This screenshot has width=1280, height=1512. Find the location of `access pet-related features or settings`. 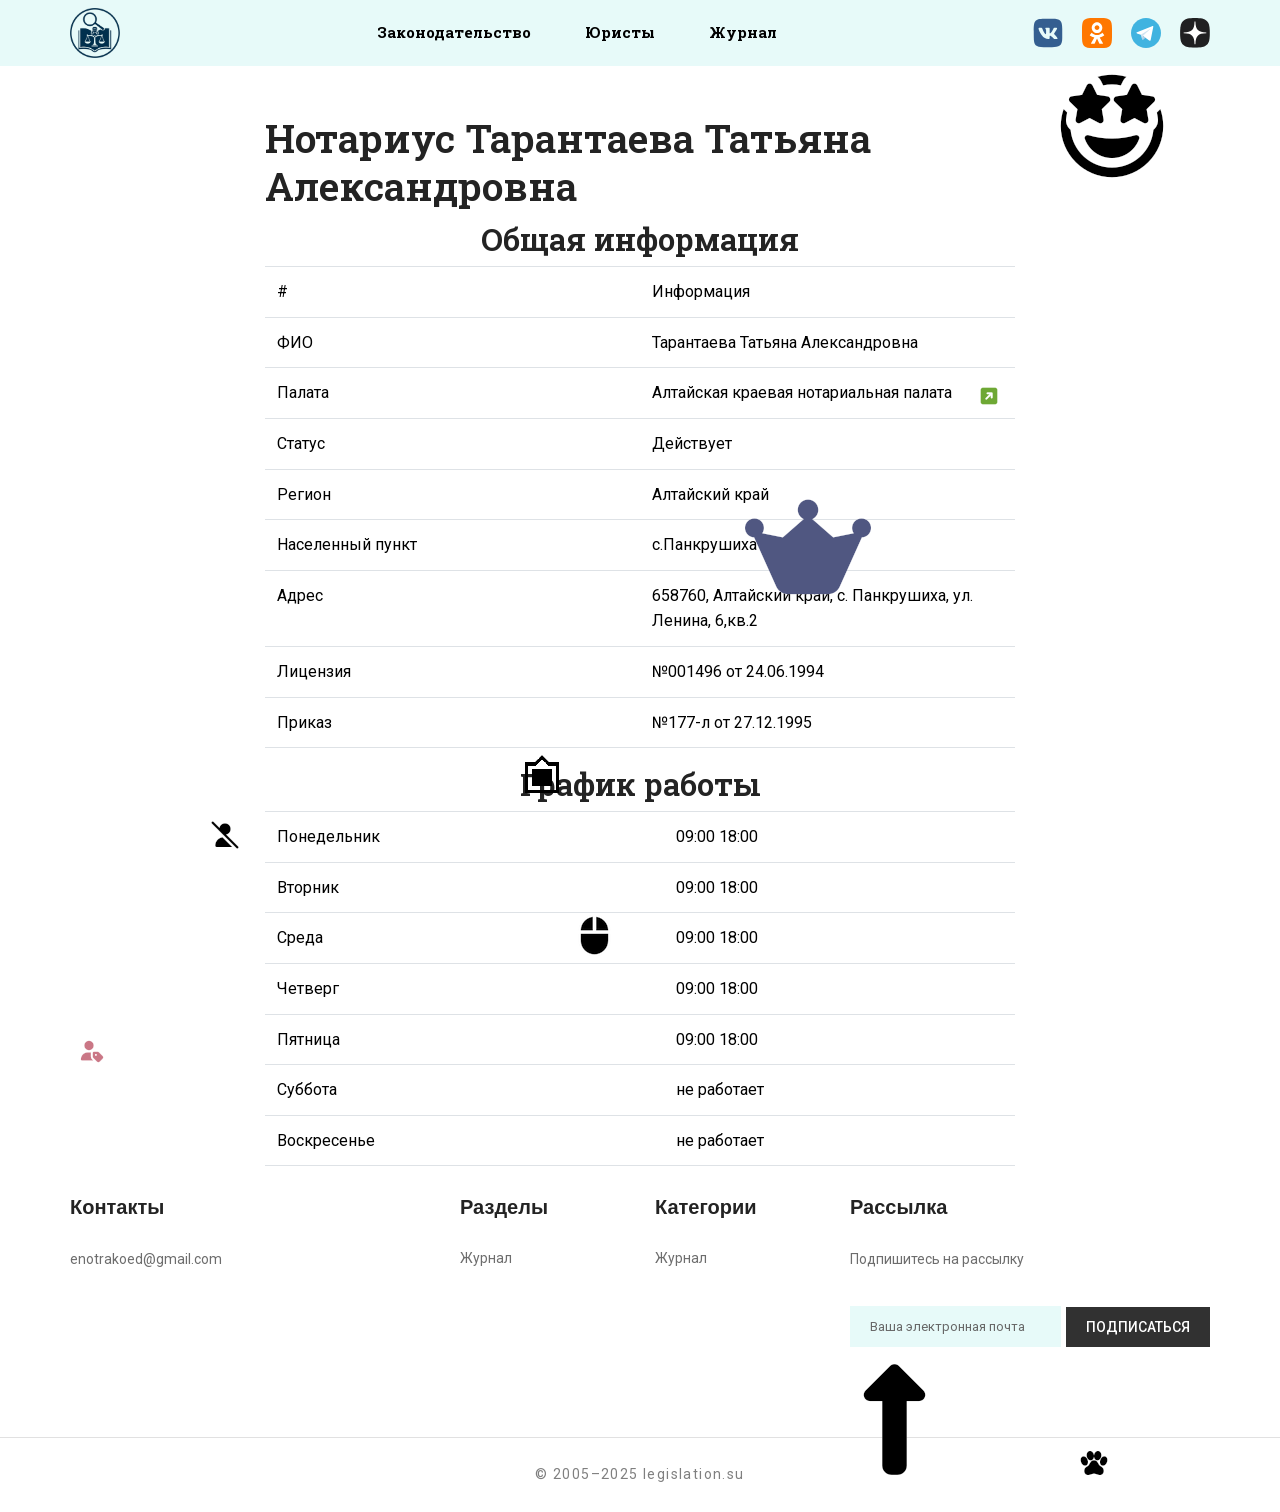

access pet-related features or settings is located at coordinates (1094, 1463).